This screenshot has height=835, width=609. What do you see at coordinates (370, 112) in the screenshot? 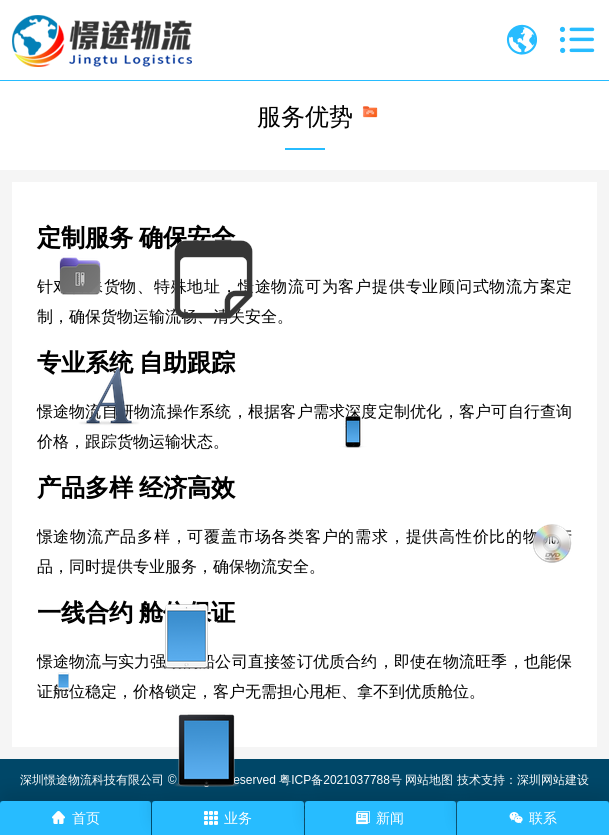
I see `open Bitwig Studio project files folder` at bounding box center [370, 112].